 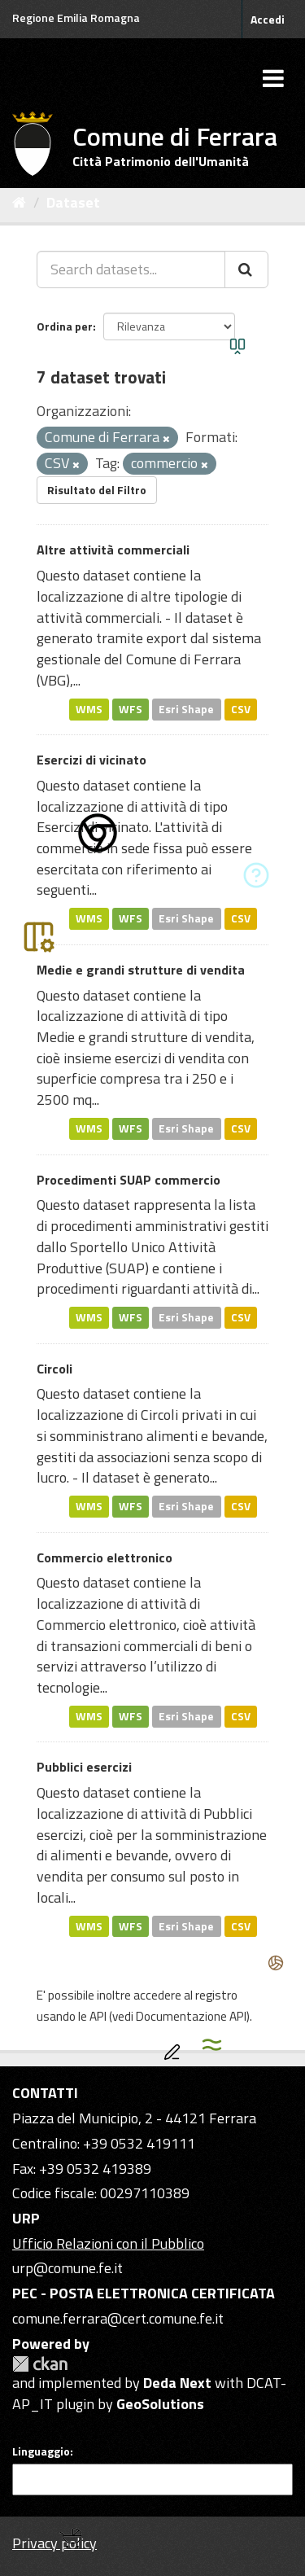 What do you see at coordinates (276, 1963) in the screenshot?
I see `view volleyball or beach sports activities` at bounding box center [276, 1963].